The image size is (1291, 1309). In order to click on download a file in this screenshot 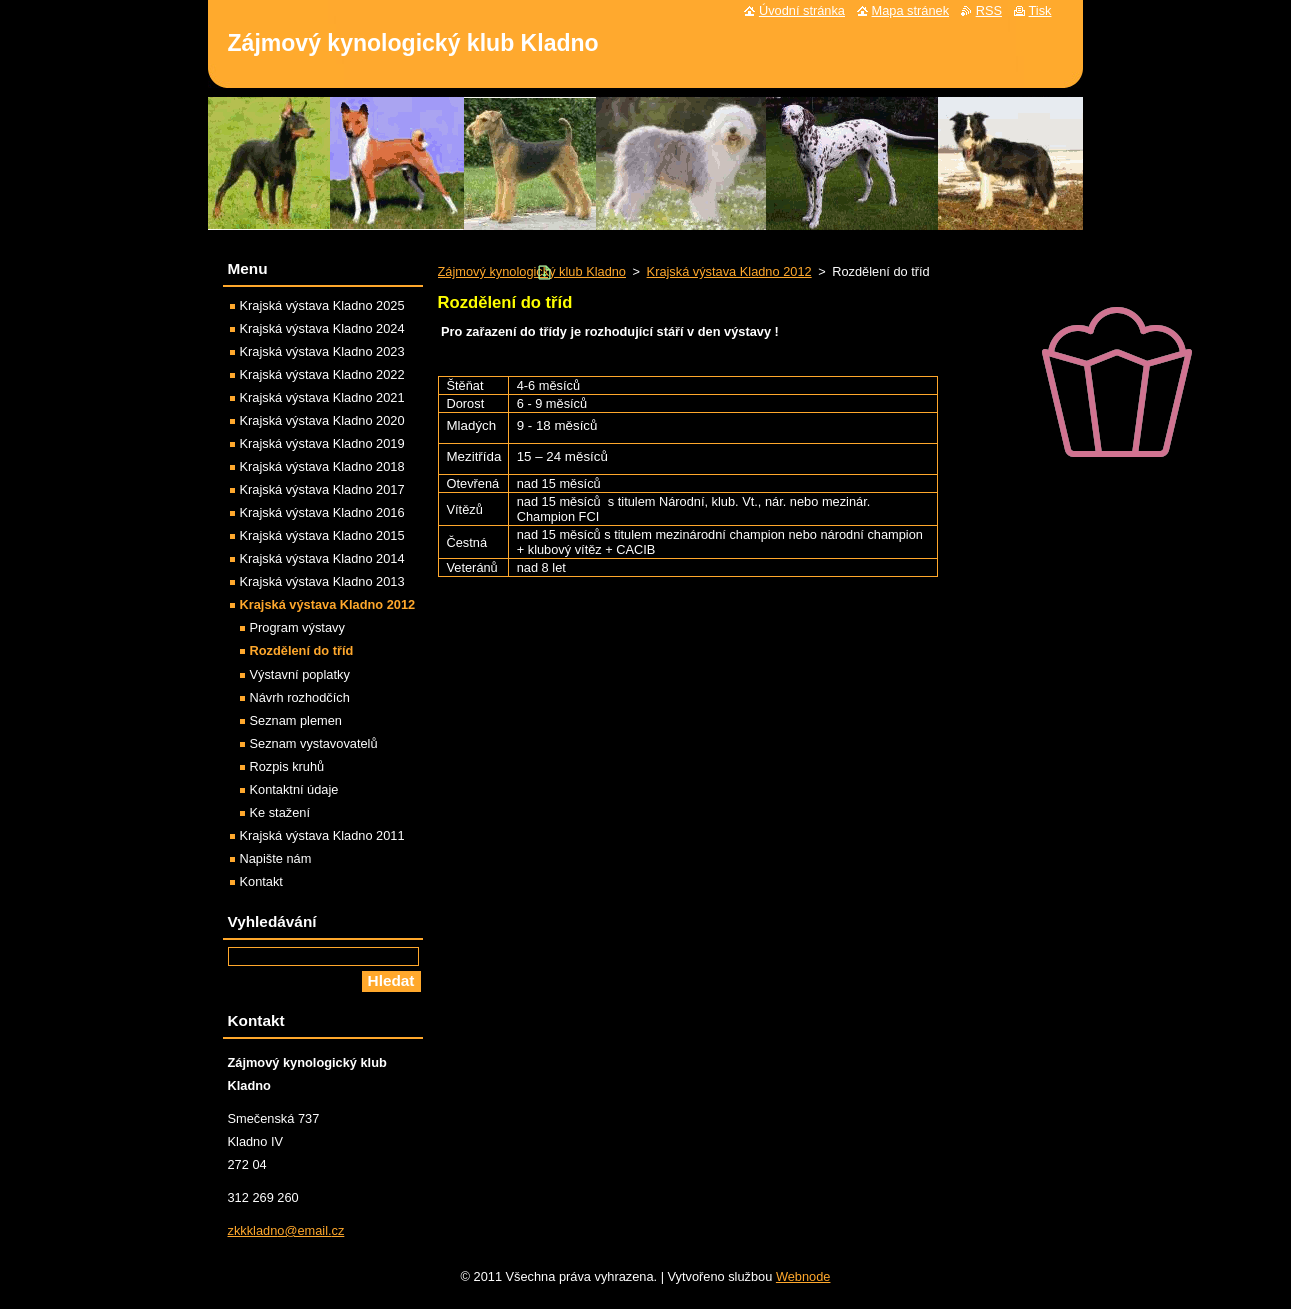, I will do `click(544, 272)`.